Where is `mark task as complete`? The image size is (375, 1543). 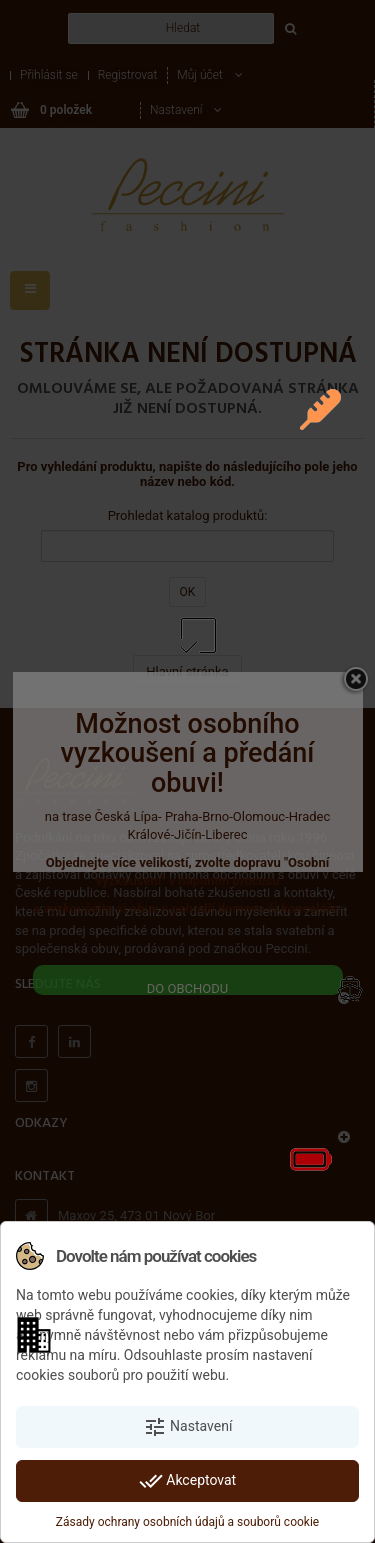 mark task as complete is located at coordinates (198, 635).